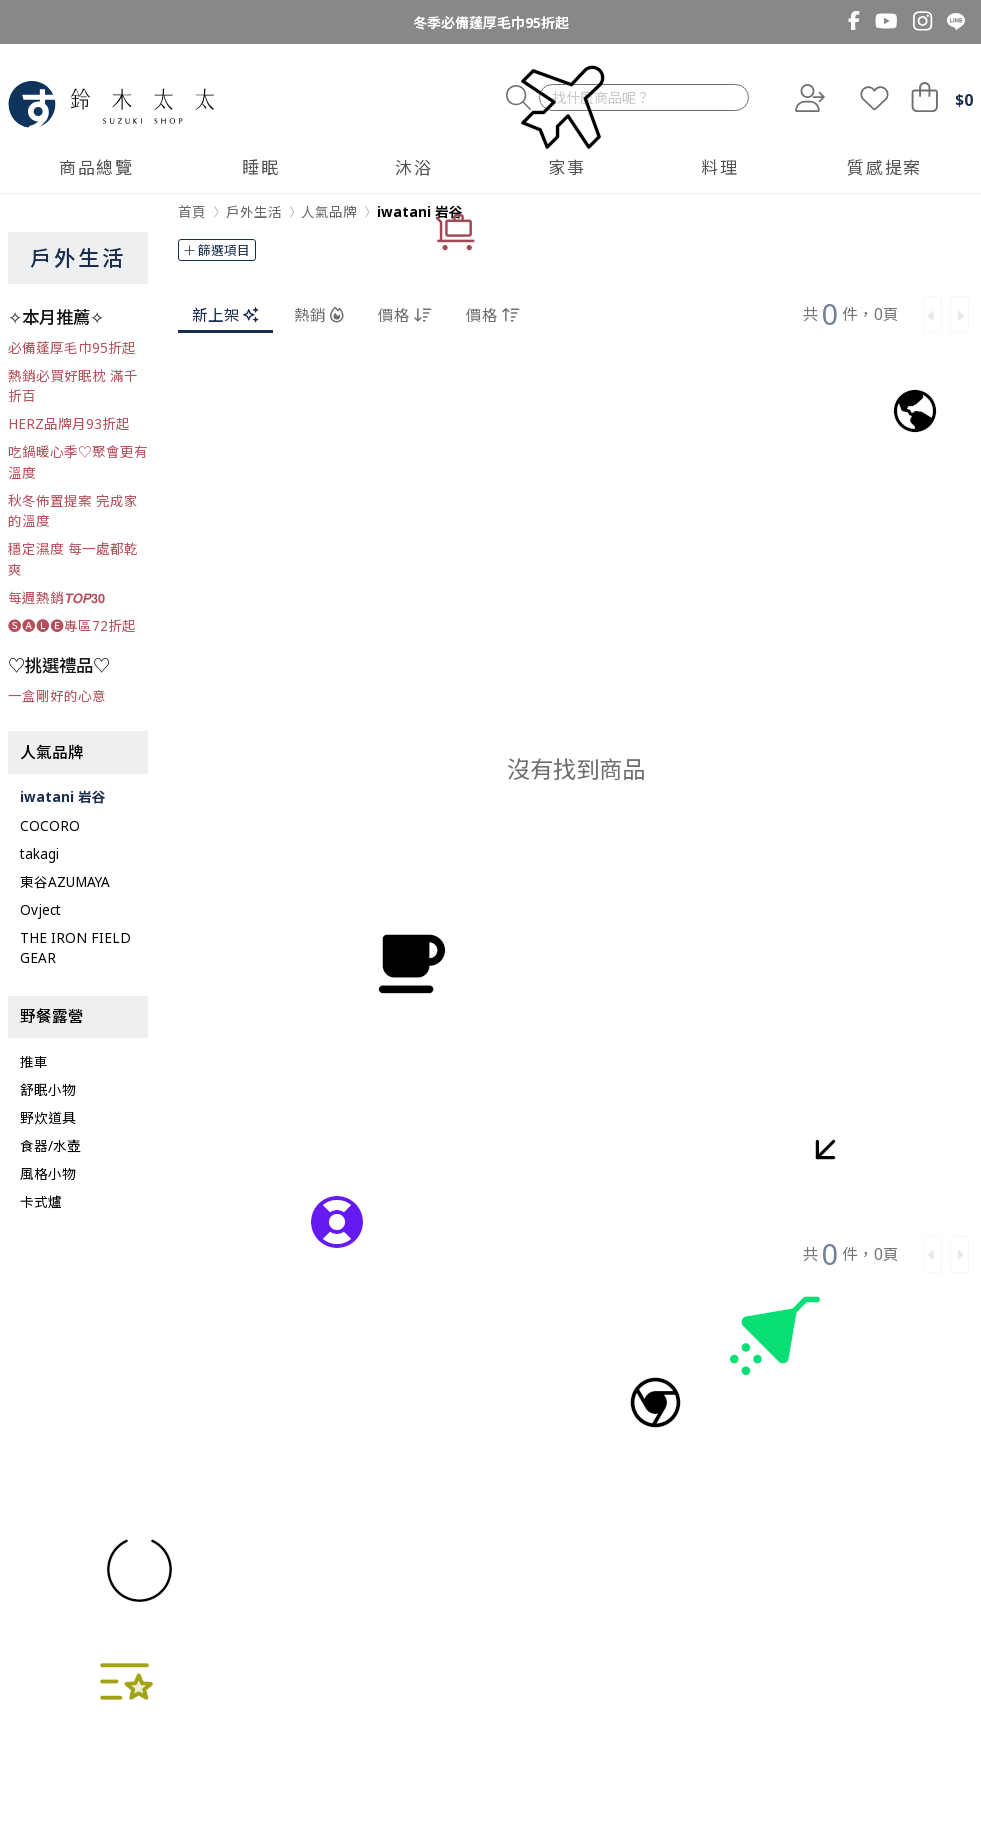  What do you see at coordinates (410, 962) in the screenshot?
I see `find nearby coffee shops or cafés` at bounding box center [410, 962].